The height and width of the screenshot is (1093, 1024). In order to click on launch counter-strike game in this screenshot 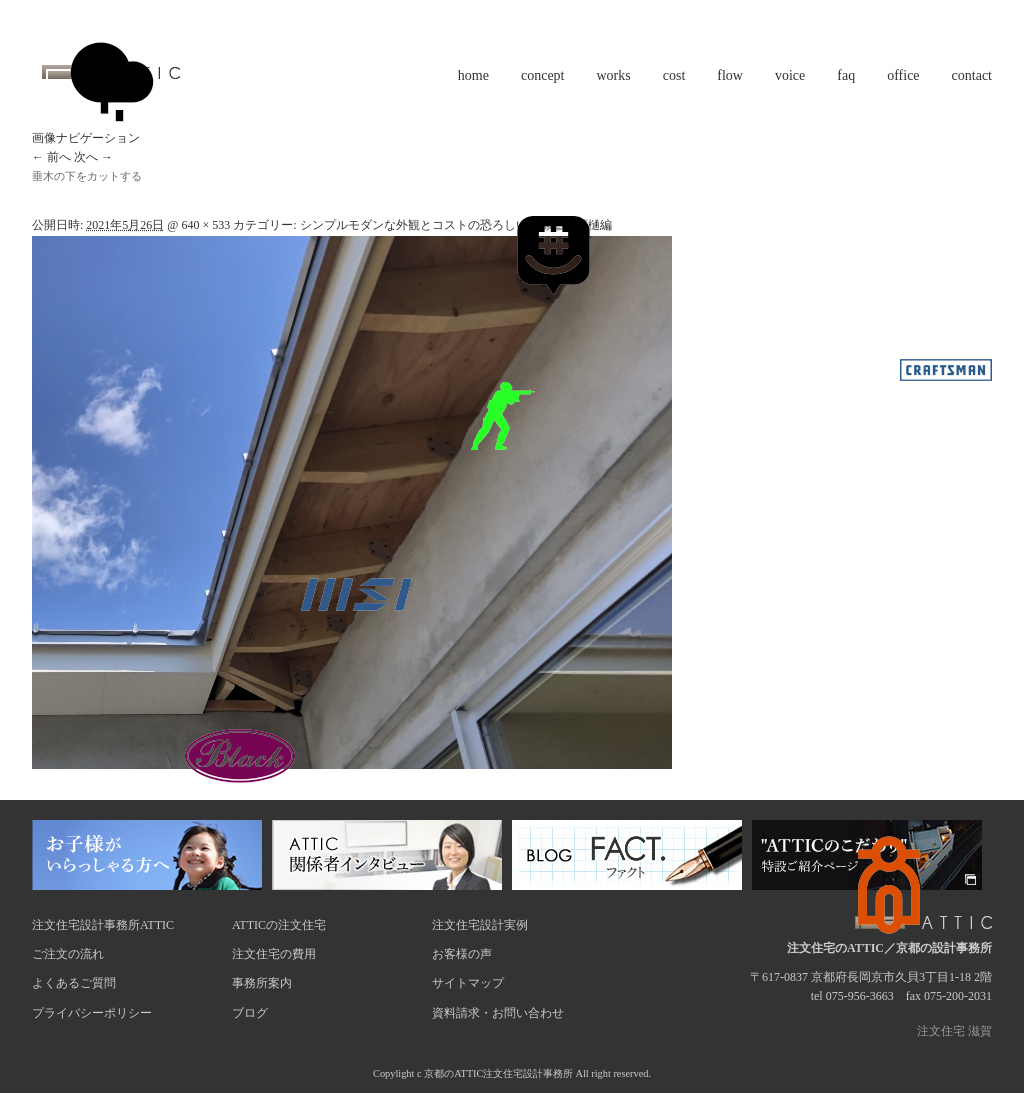, I will do `click(503, 416)`.